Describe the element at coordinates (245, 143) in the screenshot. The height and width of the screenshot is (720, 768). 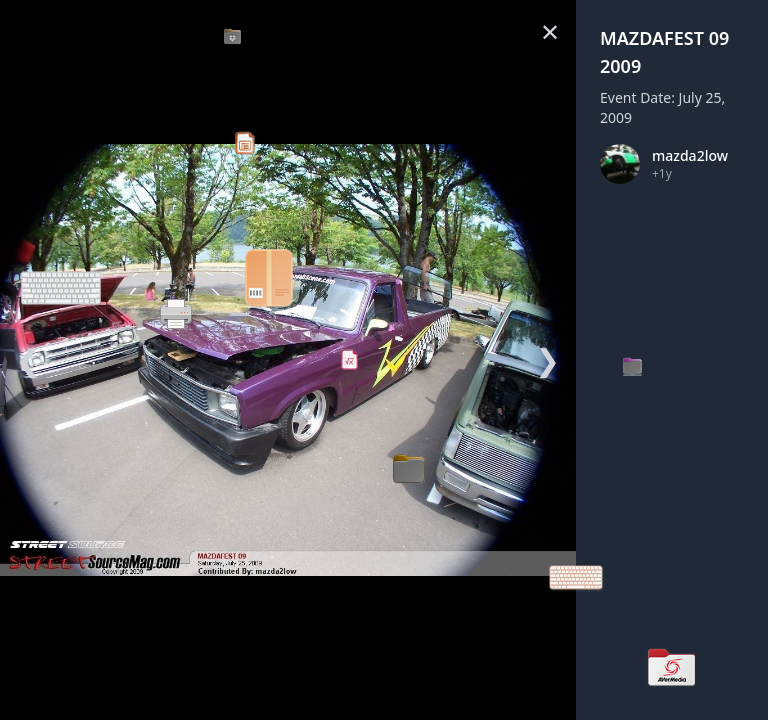
I see `open a presentation template file` at that location.